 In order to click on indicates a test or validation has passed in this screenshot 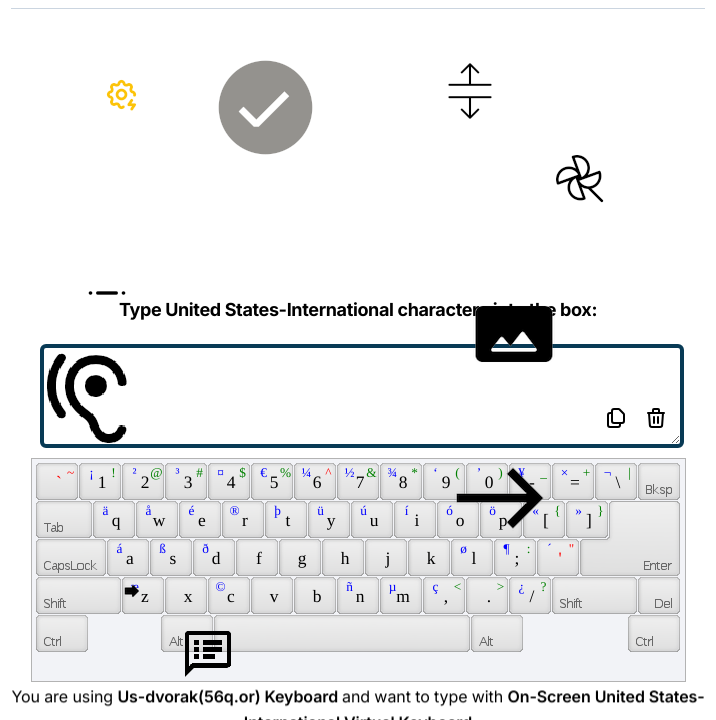, I will do `click(265, 107)`.